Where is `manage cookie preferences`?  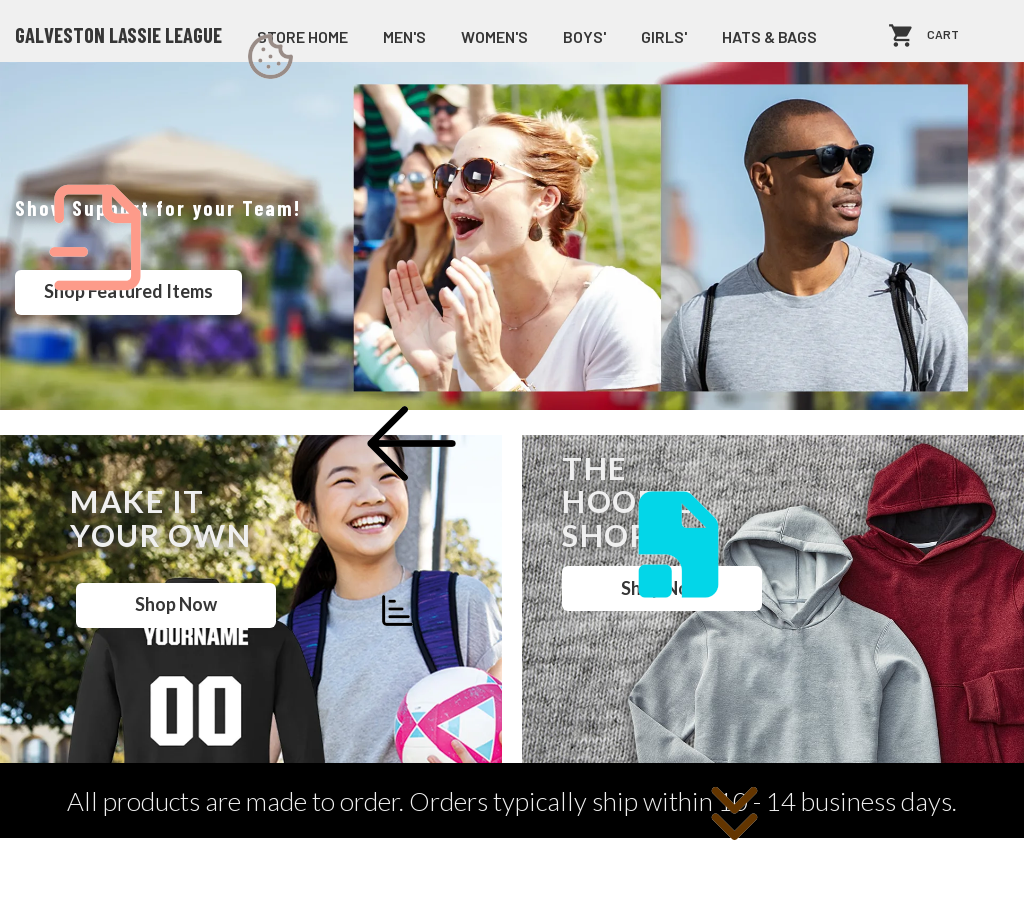
manage cookie preferences is located at coordinates (270, 56).